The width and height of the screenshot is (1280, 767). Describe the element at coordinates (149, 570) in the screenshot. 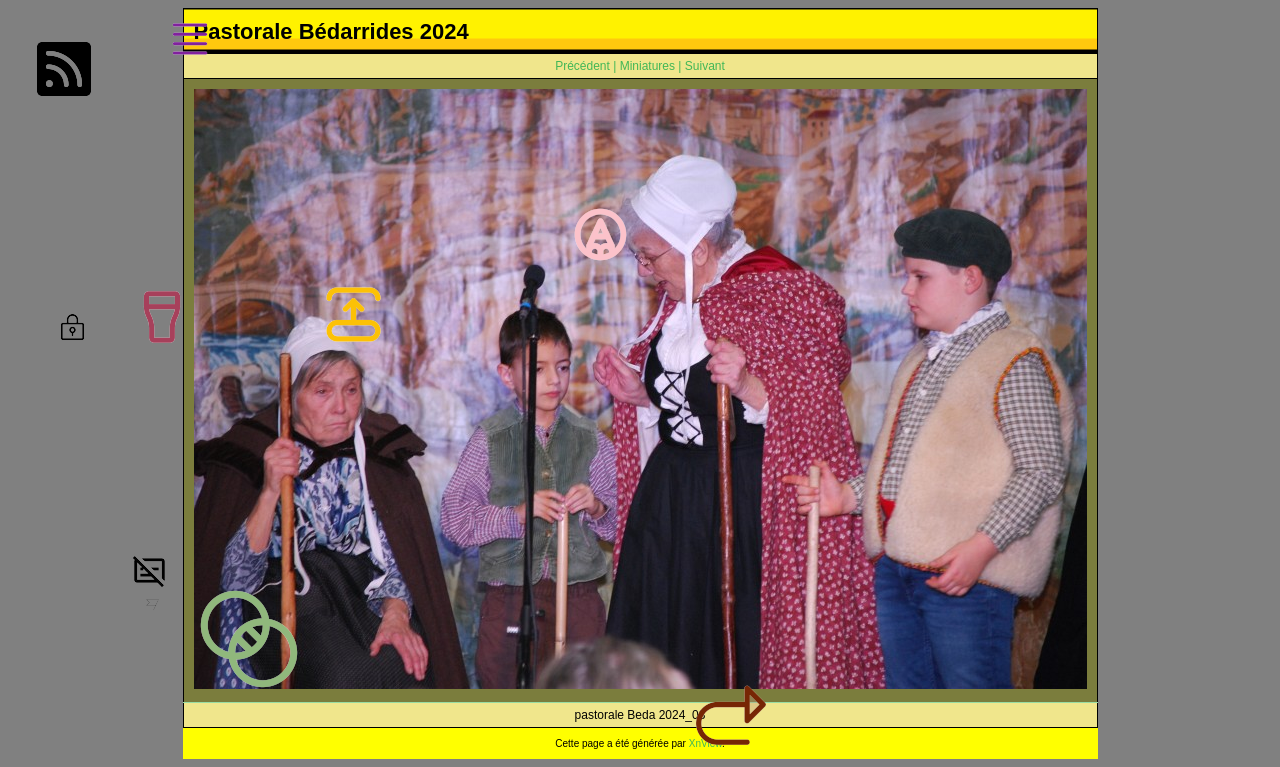

I see `turn off subtitles or closed captions` at that location.